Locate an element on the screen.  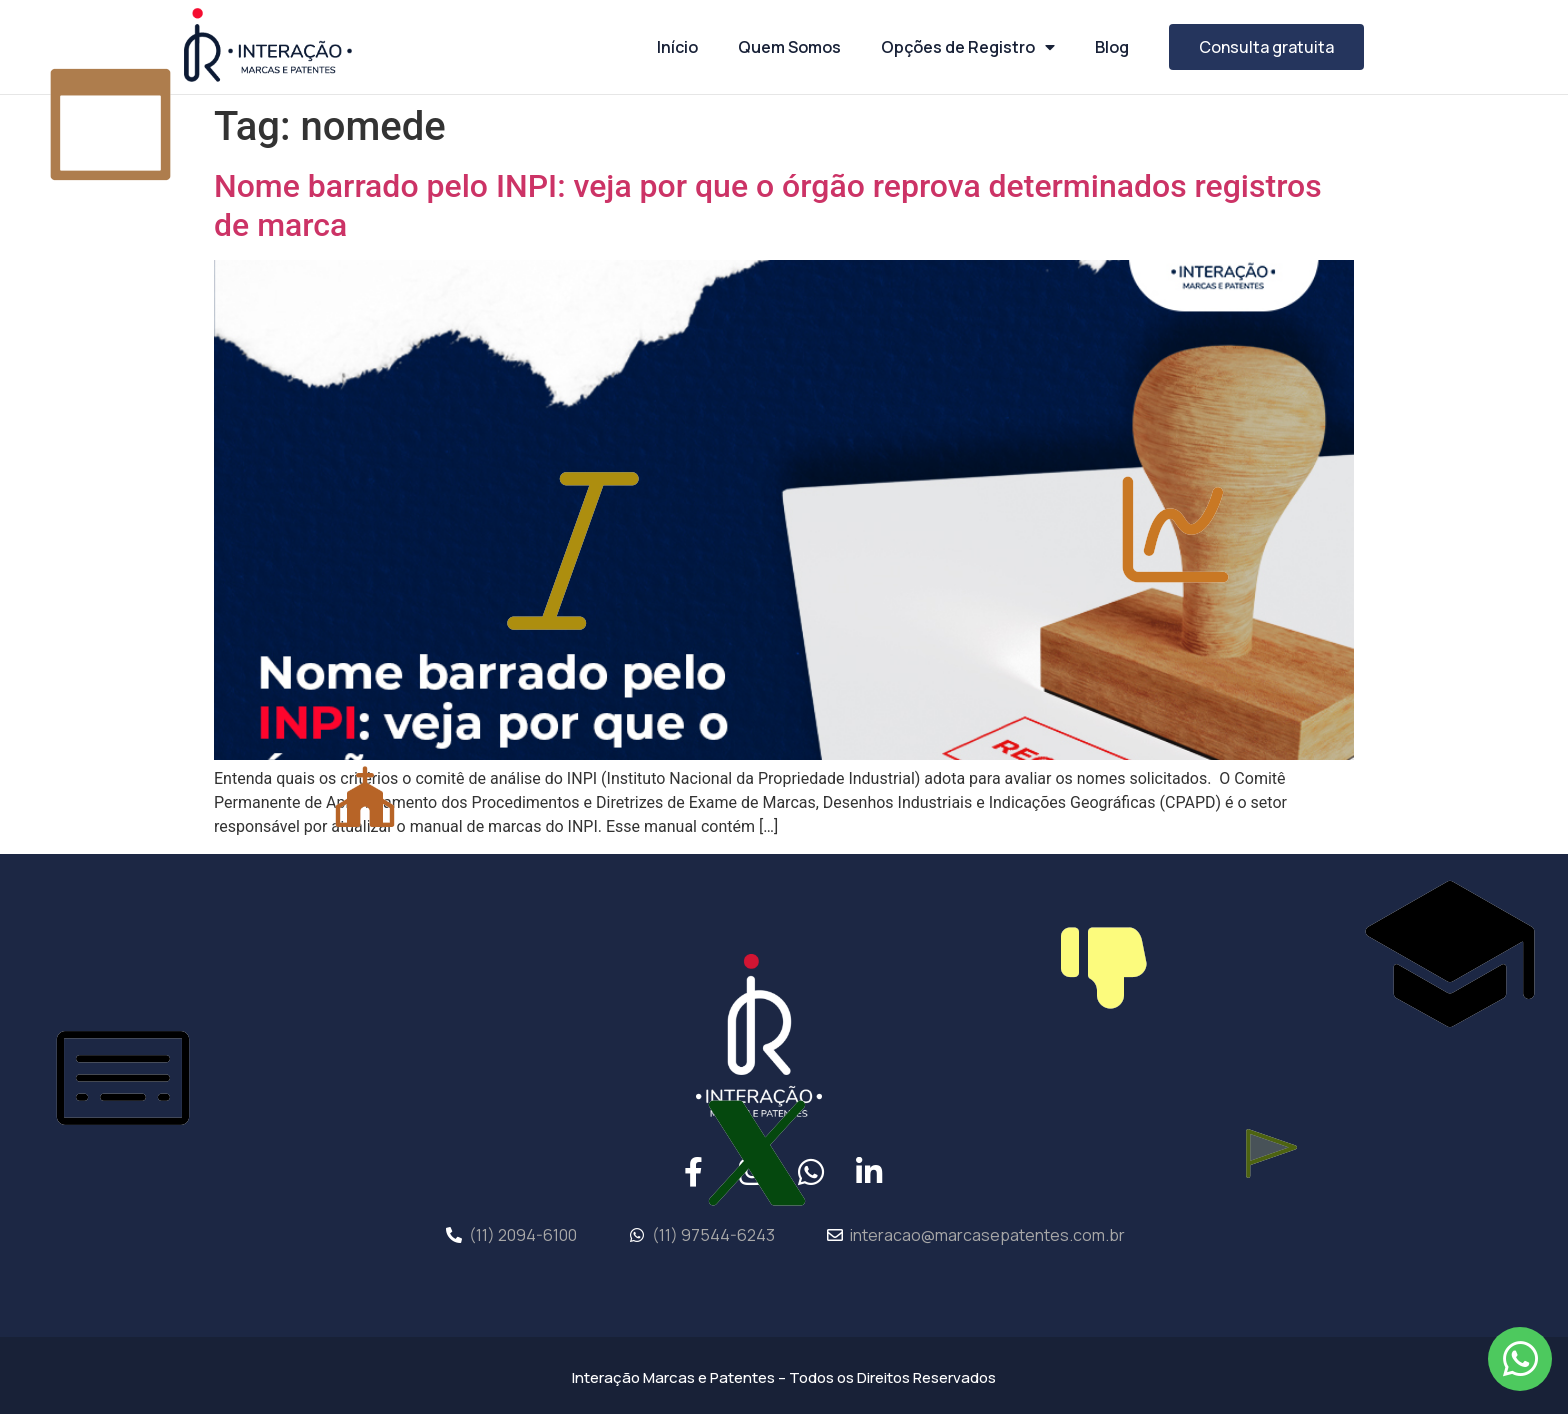
view trend data with smooth curve visualization is located at coordinates (1175, 529).